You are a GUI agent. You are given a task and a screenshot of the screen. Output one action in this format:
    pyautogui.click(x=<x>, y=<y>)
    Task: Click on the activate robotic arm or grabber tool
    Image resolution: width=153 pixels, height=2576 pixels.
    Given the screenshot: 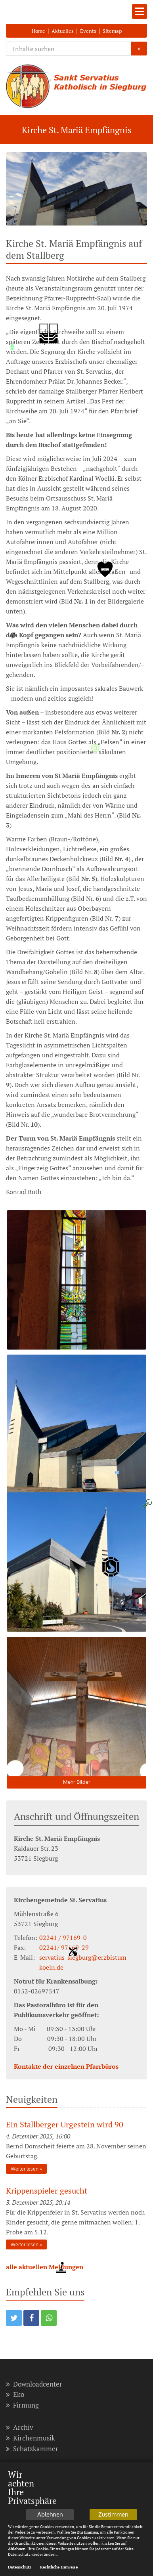 What is the action you would take?
    pyautogui.click(x=147, y=1503)
    